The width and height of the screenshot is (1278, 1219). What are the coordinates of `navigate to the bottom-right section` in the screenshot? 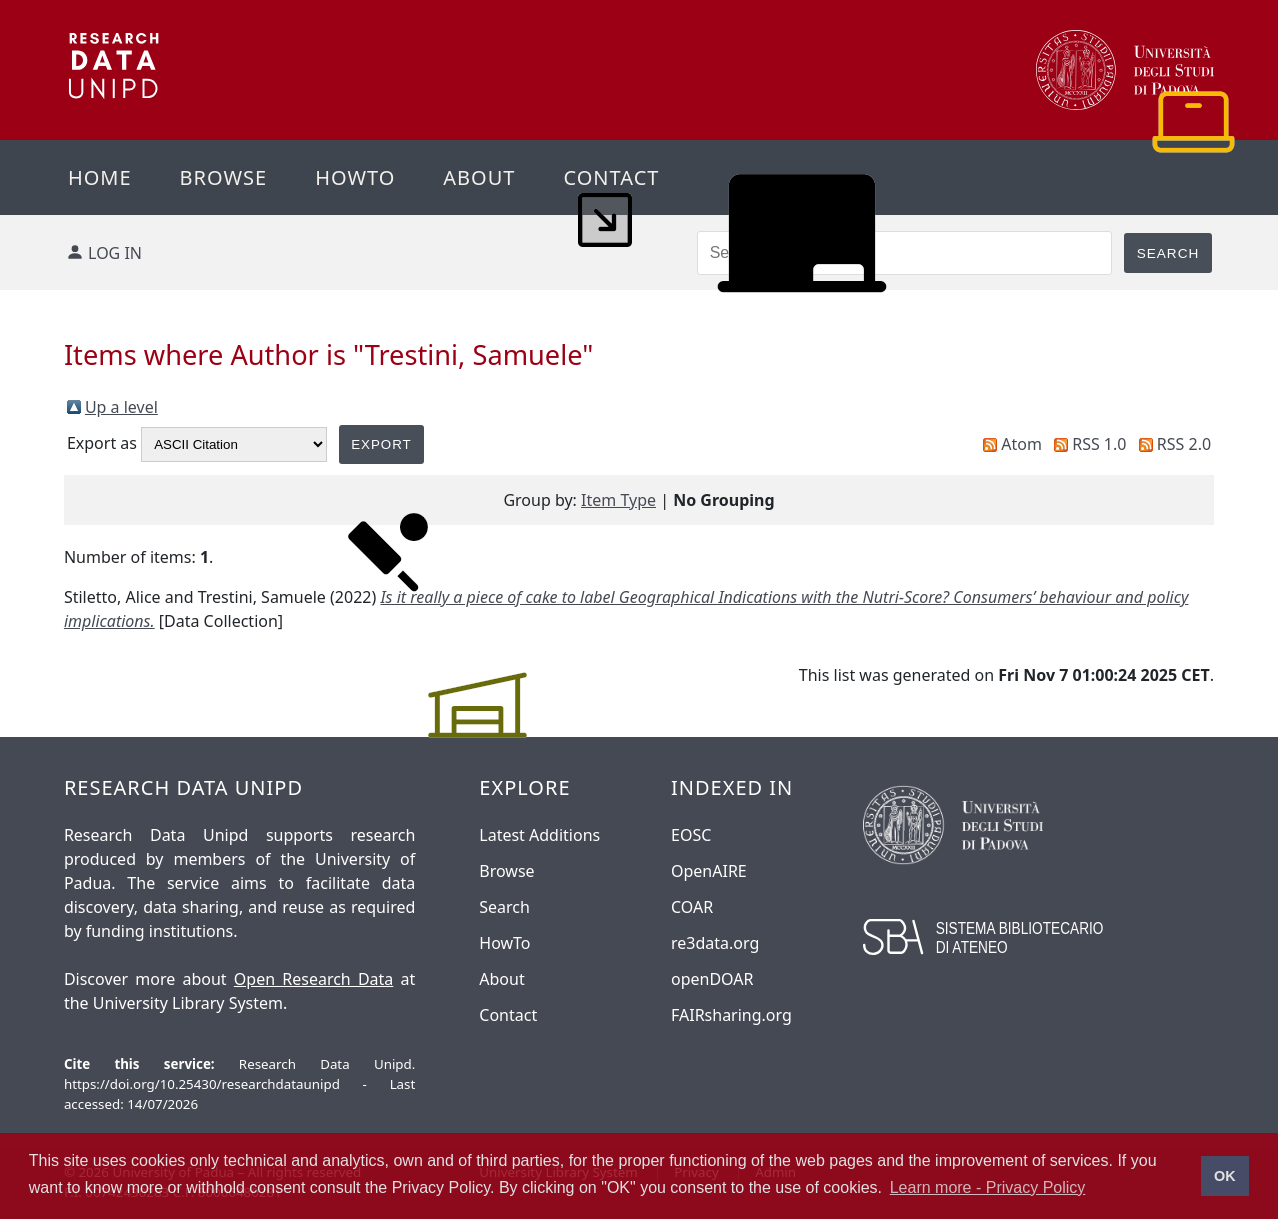 It's located at (605, 220).